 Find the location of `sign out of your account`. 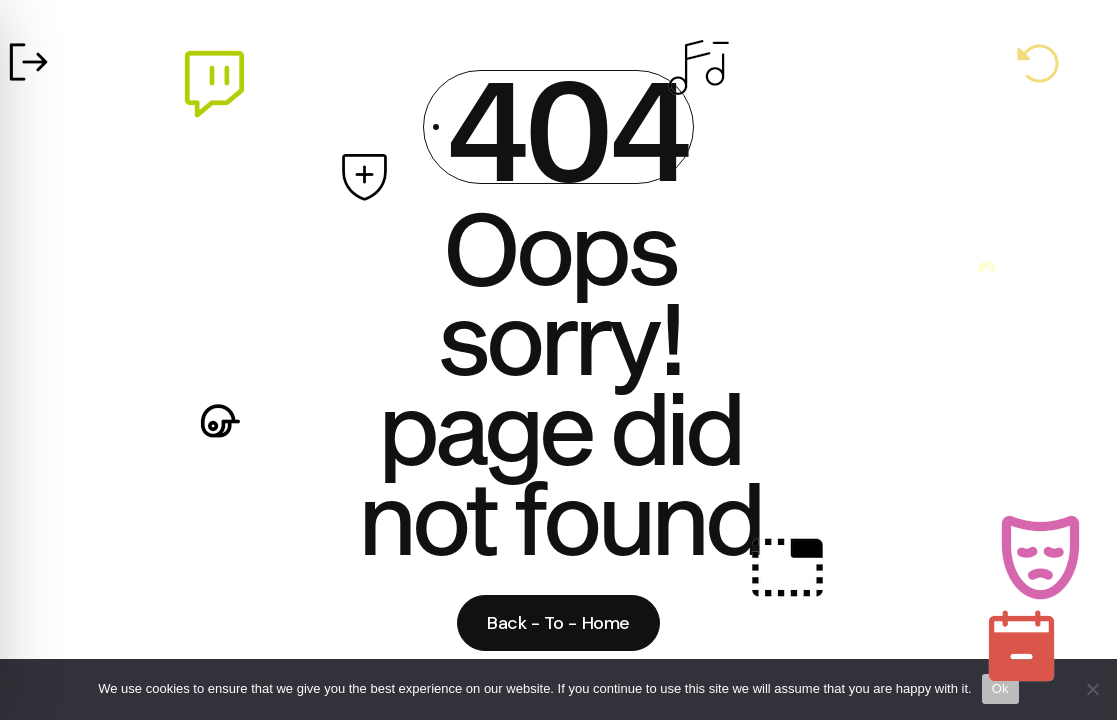

sign out of your account is located at coordinates (27, 62).